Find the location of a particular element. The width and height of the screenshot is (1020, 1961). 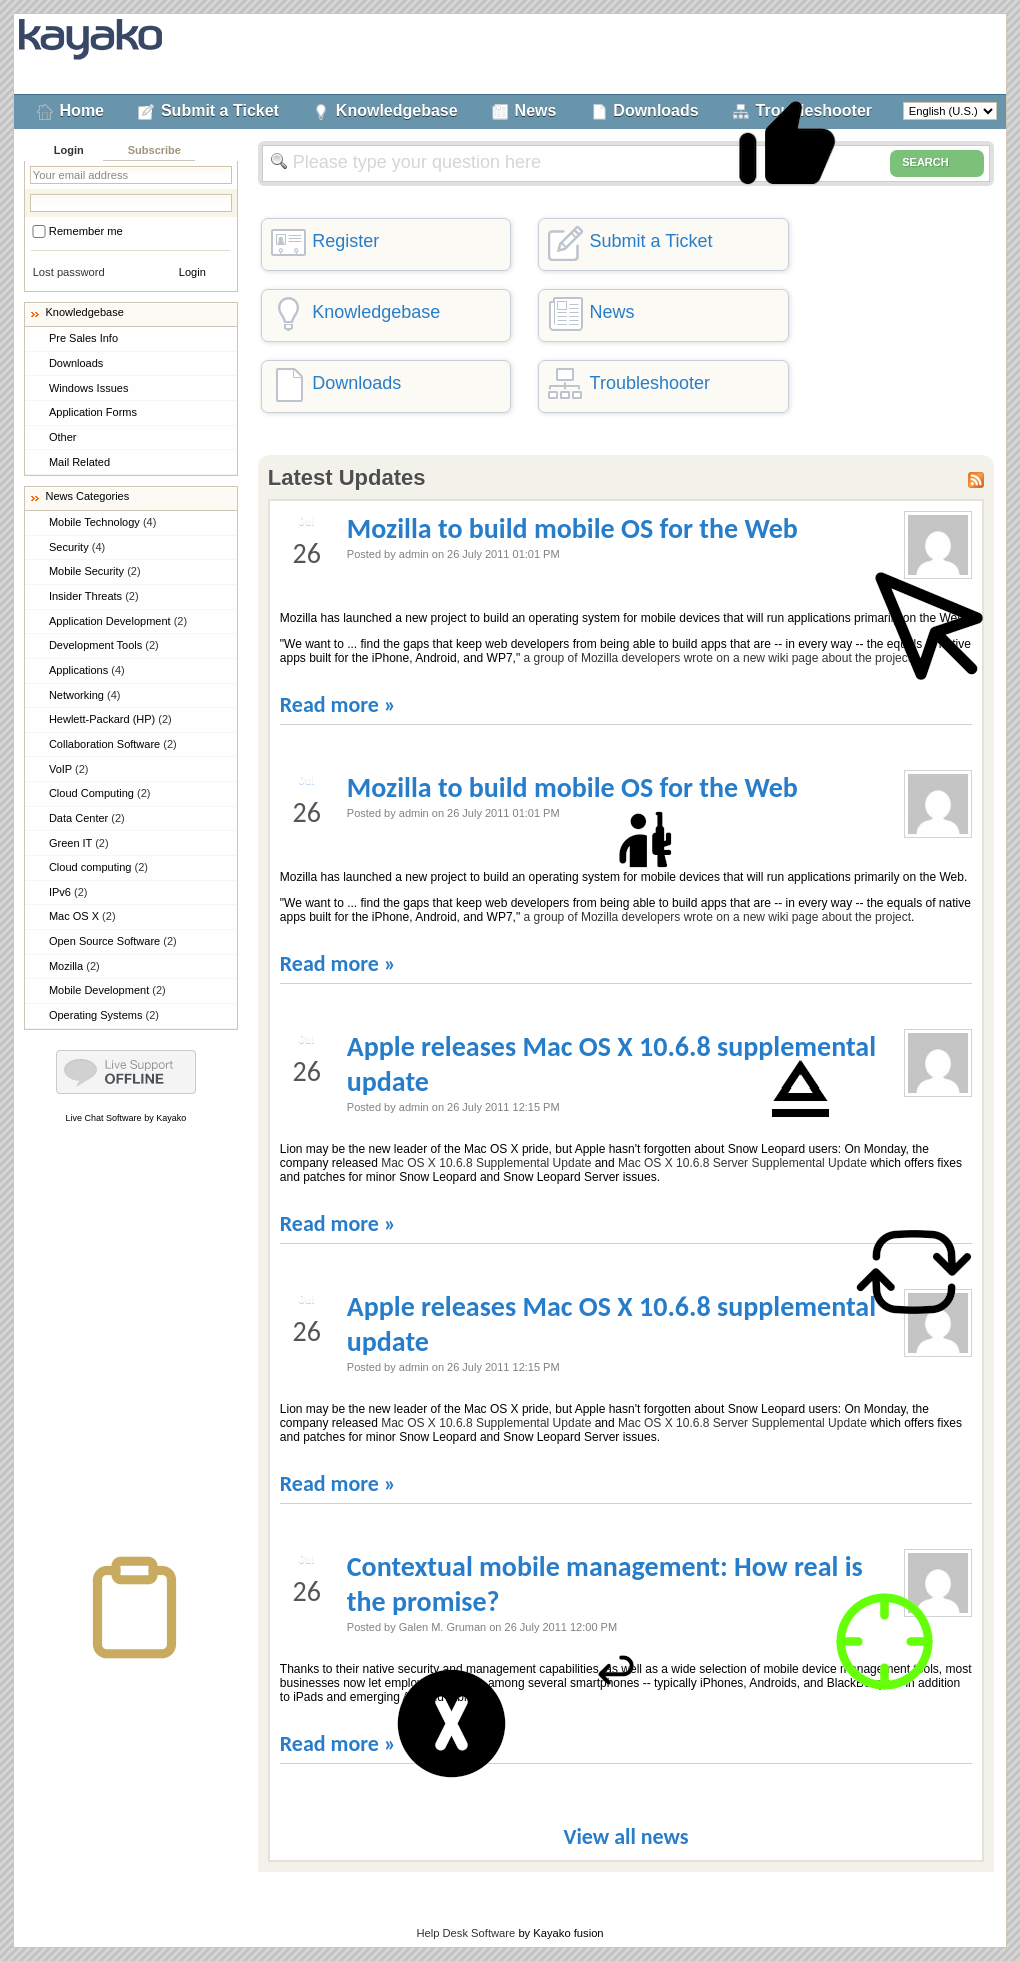

eject a disc or removable media is located at coordinates (800, 1088).